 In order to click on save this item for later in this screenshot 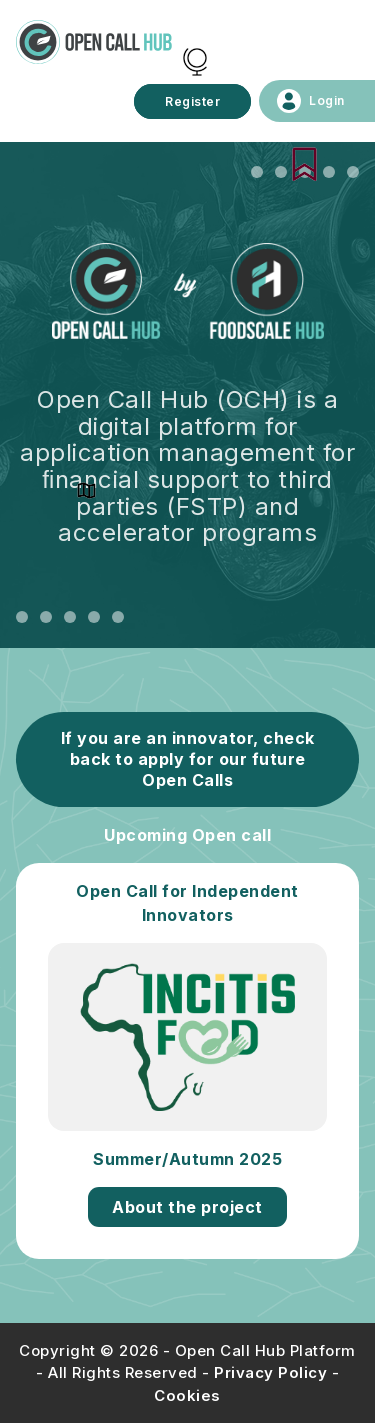, I will do `click(304, 163)`.